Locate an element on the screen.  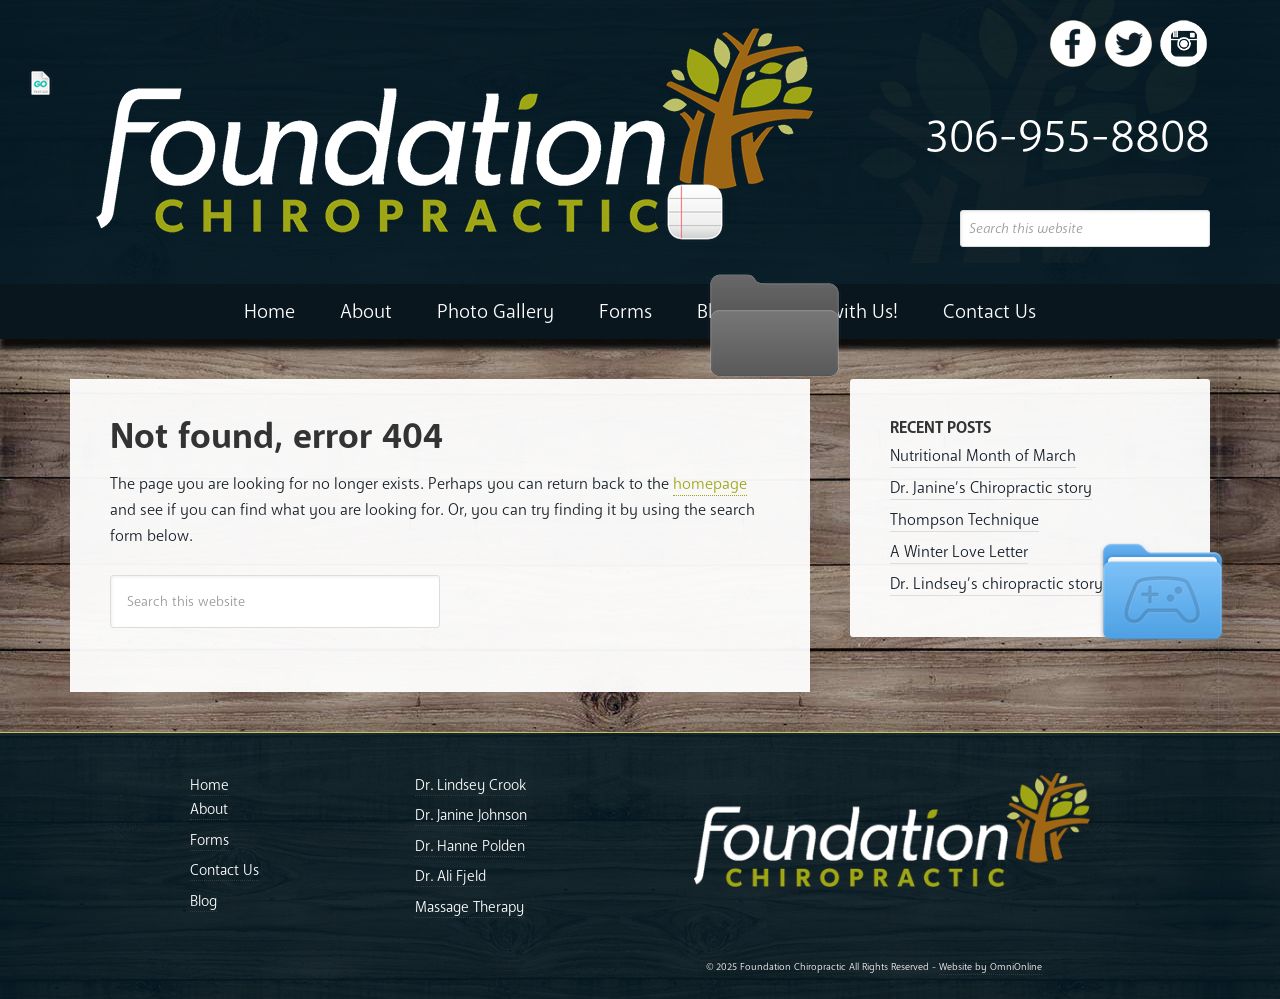
a go programming language source file is located at coordinates (40, 83).